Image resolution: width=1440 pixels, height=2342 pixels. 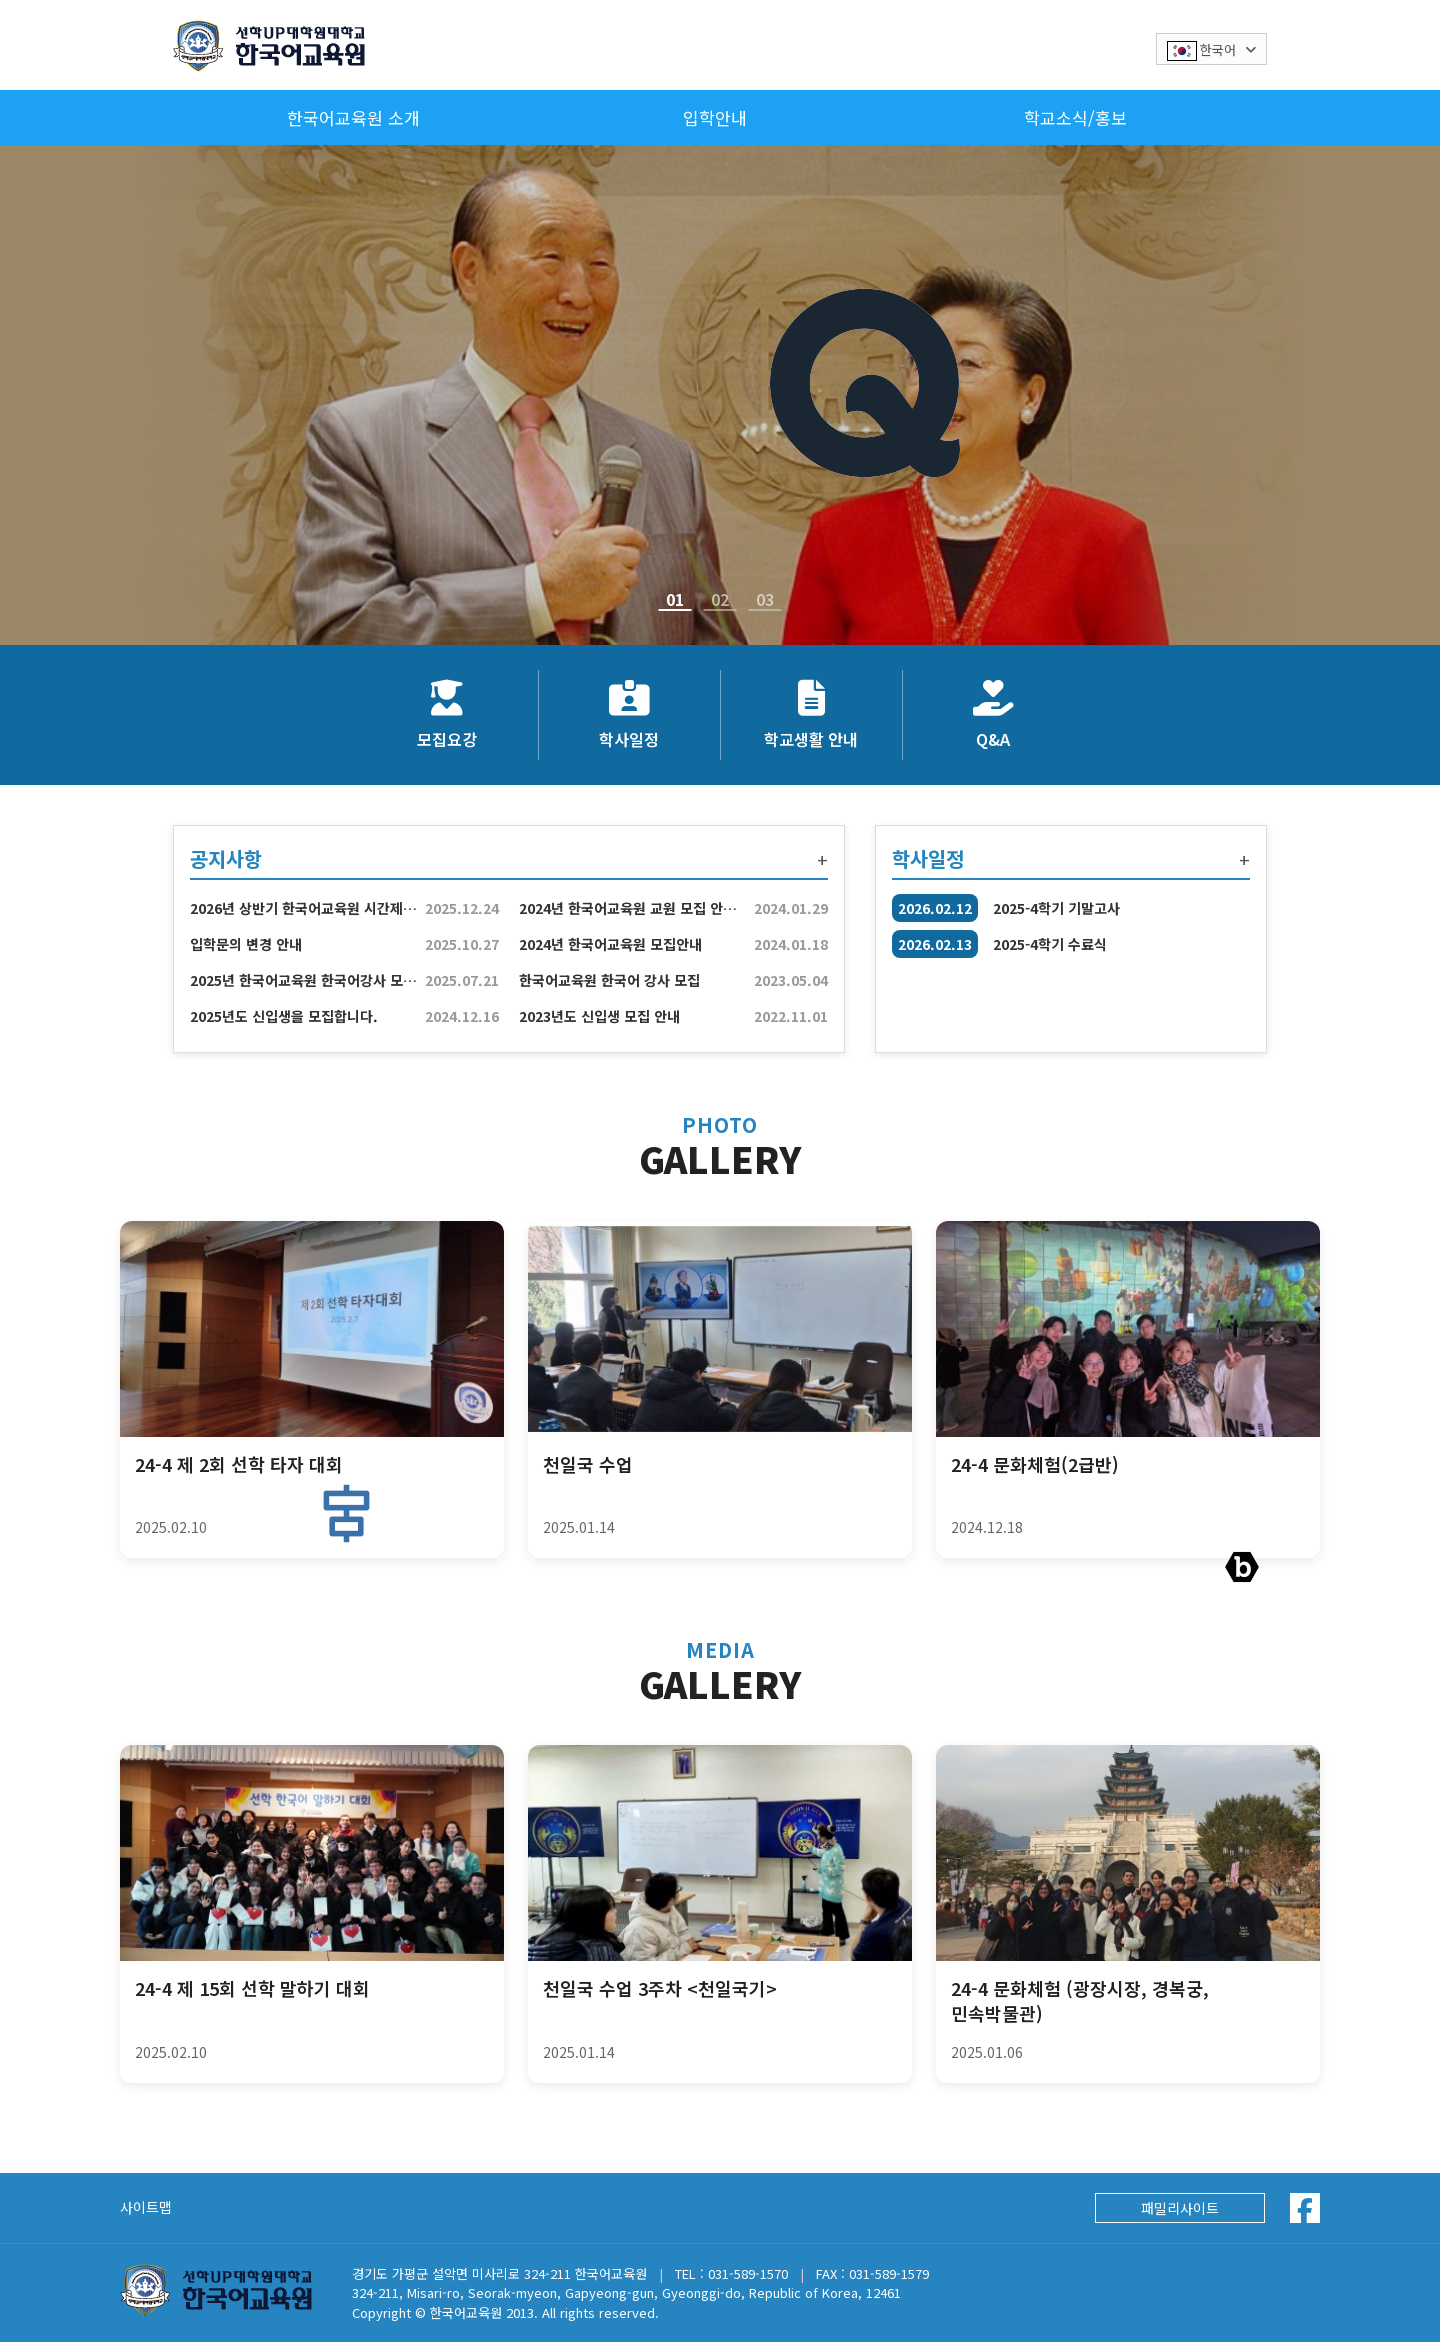 What do you see at coordinates (1242, 1567) in the screenshot?
I see `visit bugcrowd security platform` at bounding box center [1242, 1567].